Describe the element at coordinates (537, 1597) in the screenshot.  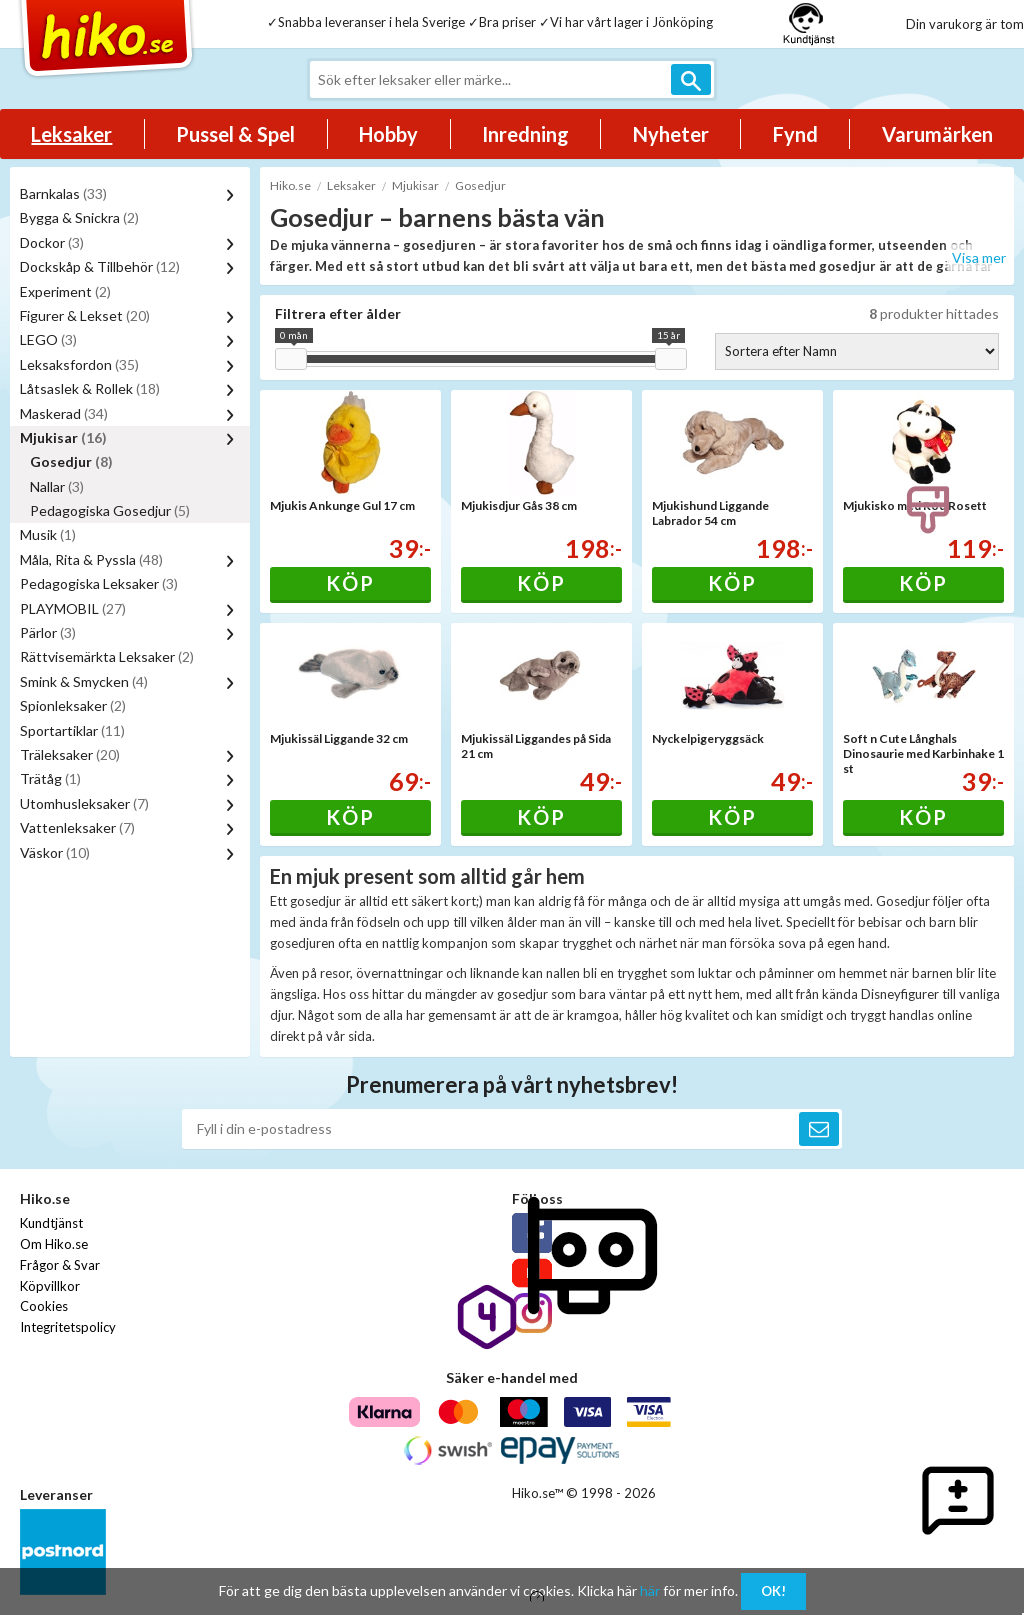
I see `view performance metrics or speed` at that location.